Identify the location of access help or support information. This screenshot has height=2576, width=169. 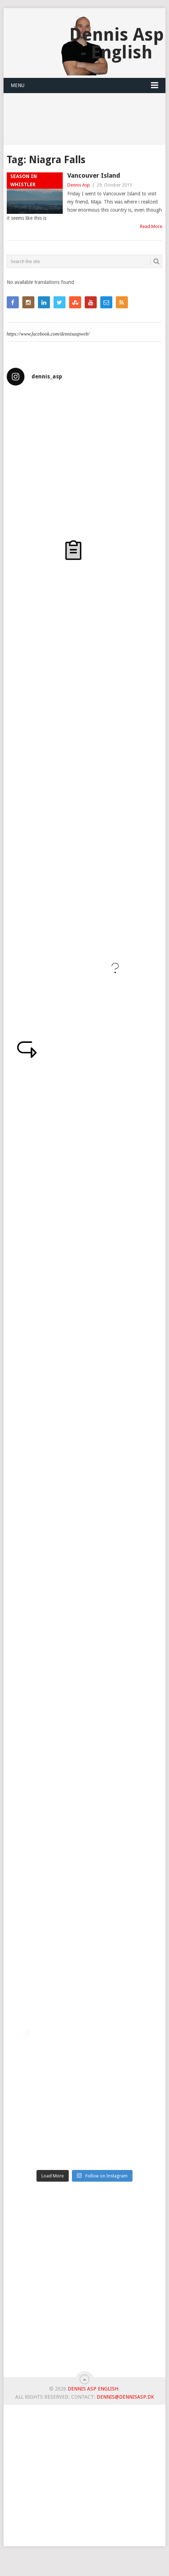
(115, 968).